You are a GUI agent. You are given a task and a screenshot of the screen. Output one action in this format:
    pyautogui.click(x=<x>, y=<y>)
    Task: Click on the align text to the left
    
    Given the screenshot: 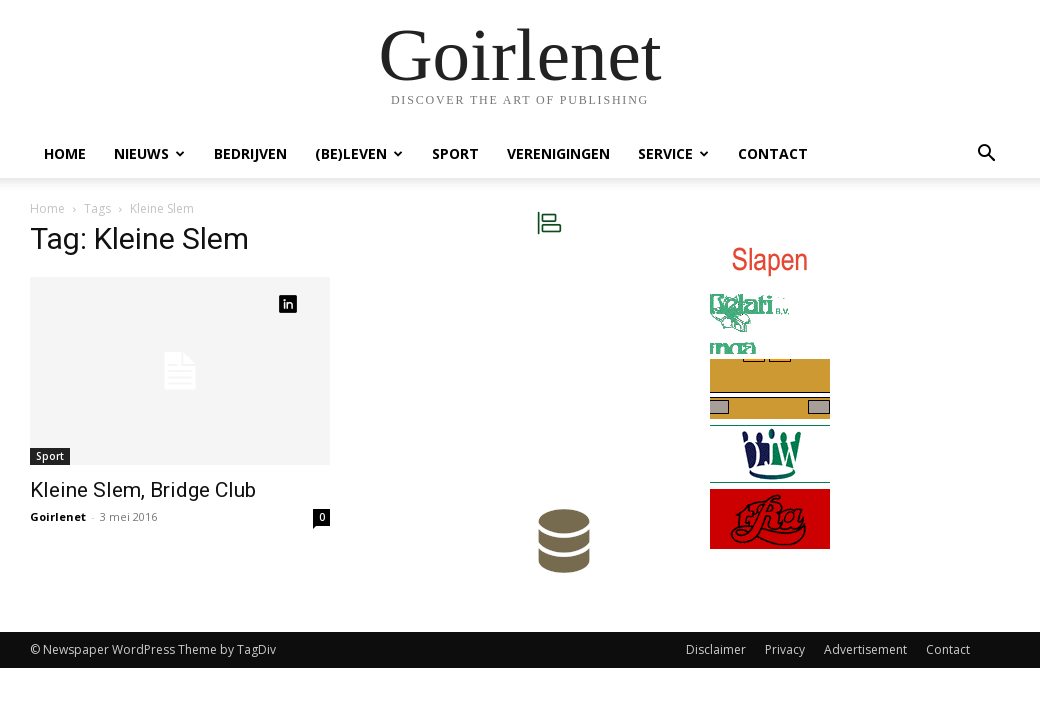 What is the action you would take?
    pyautogui.click(x=549, y=223)
    